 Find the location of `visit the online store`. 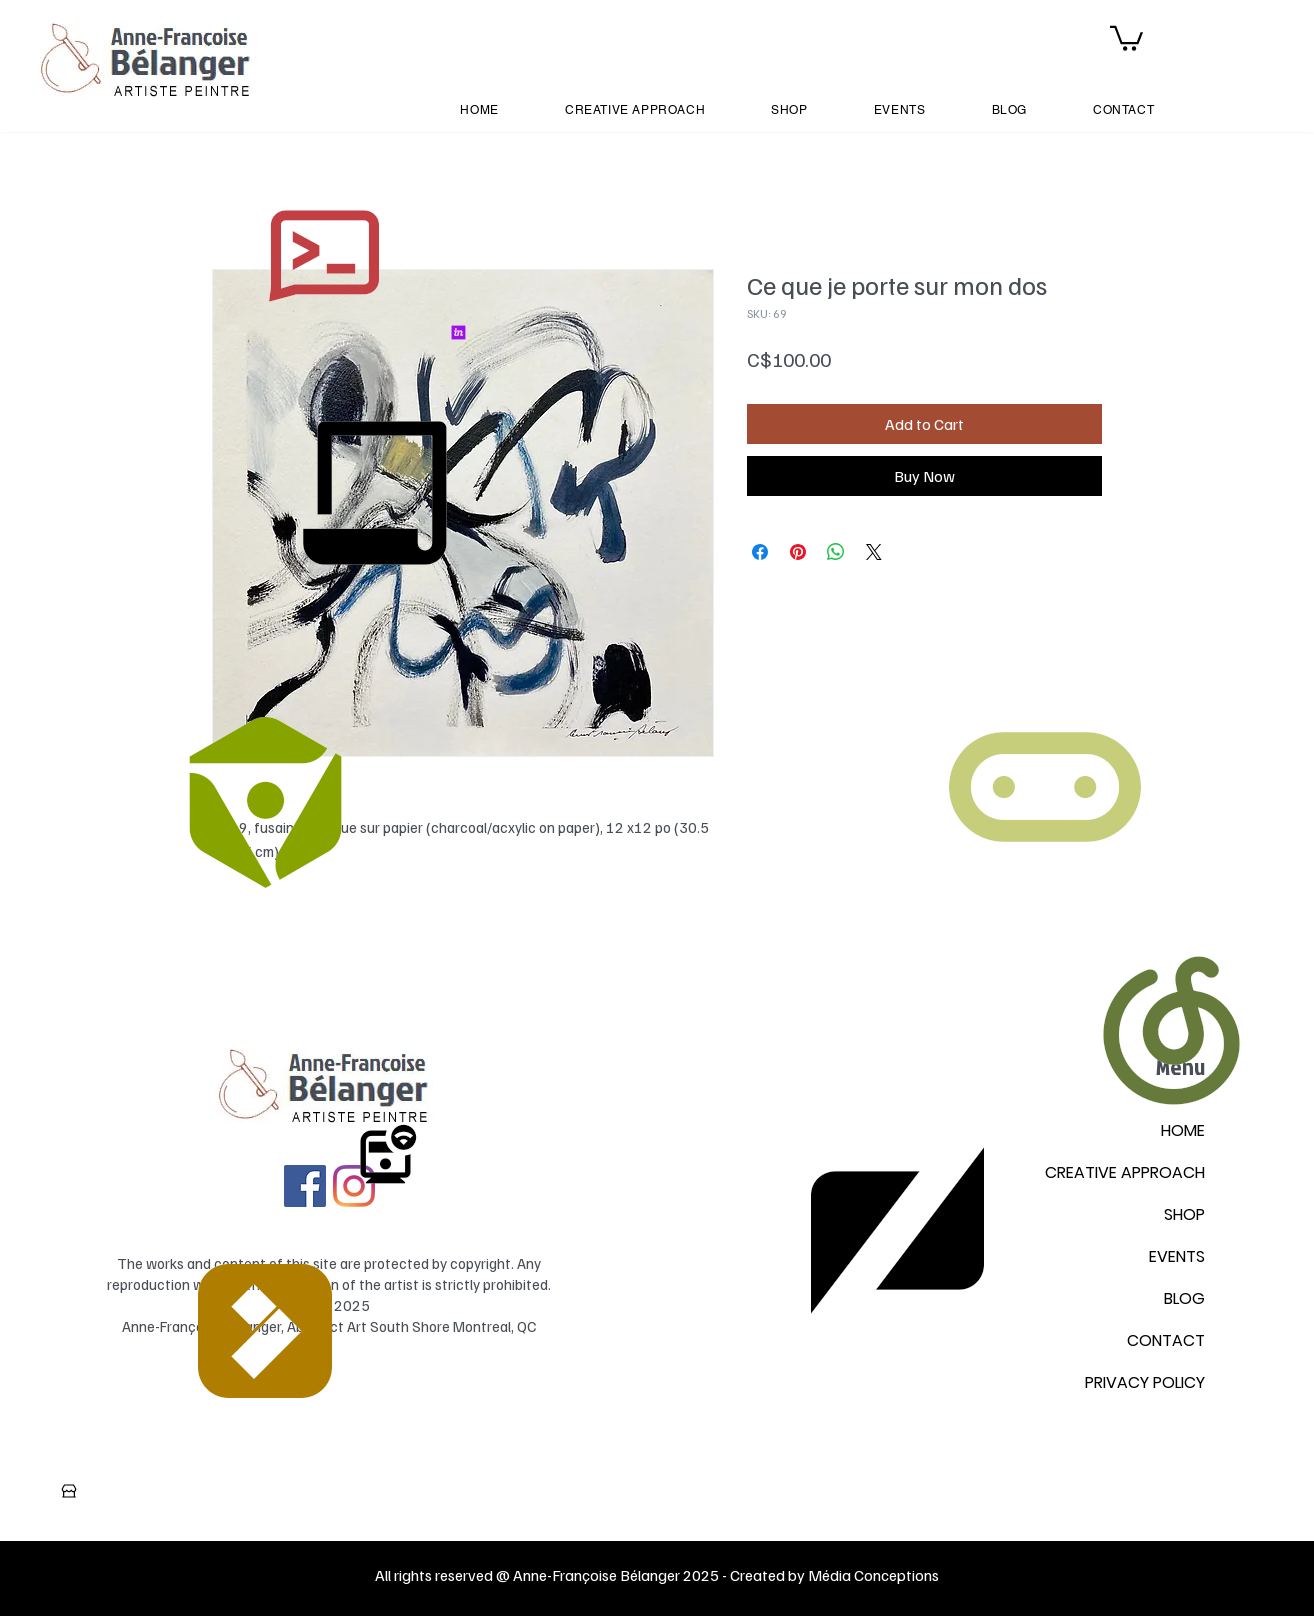

visit the online store is located at coordinates (69, 1491).